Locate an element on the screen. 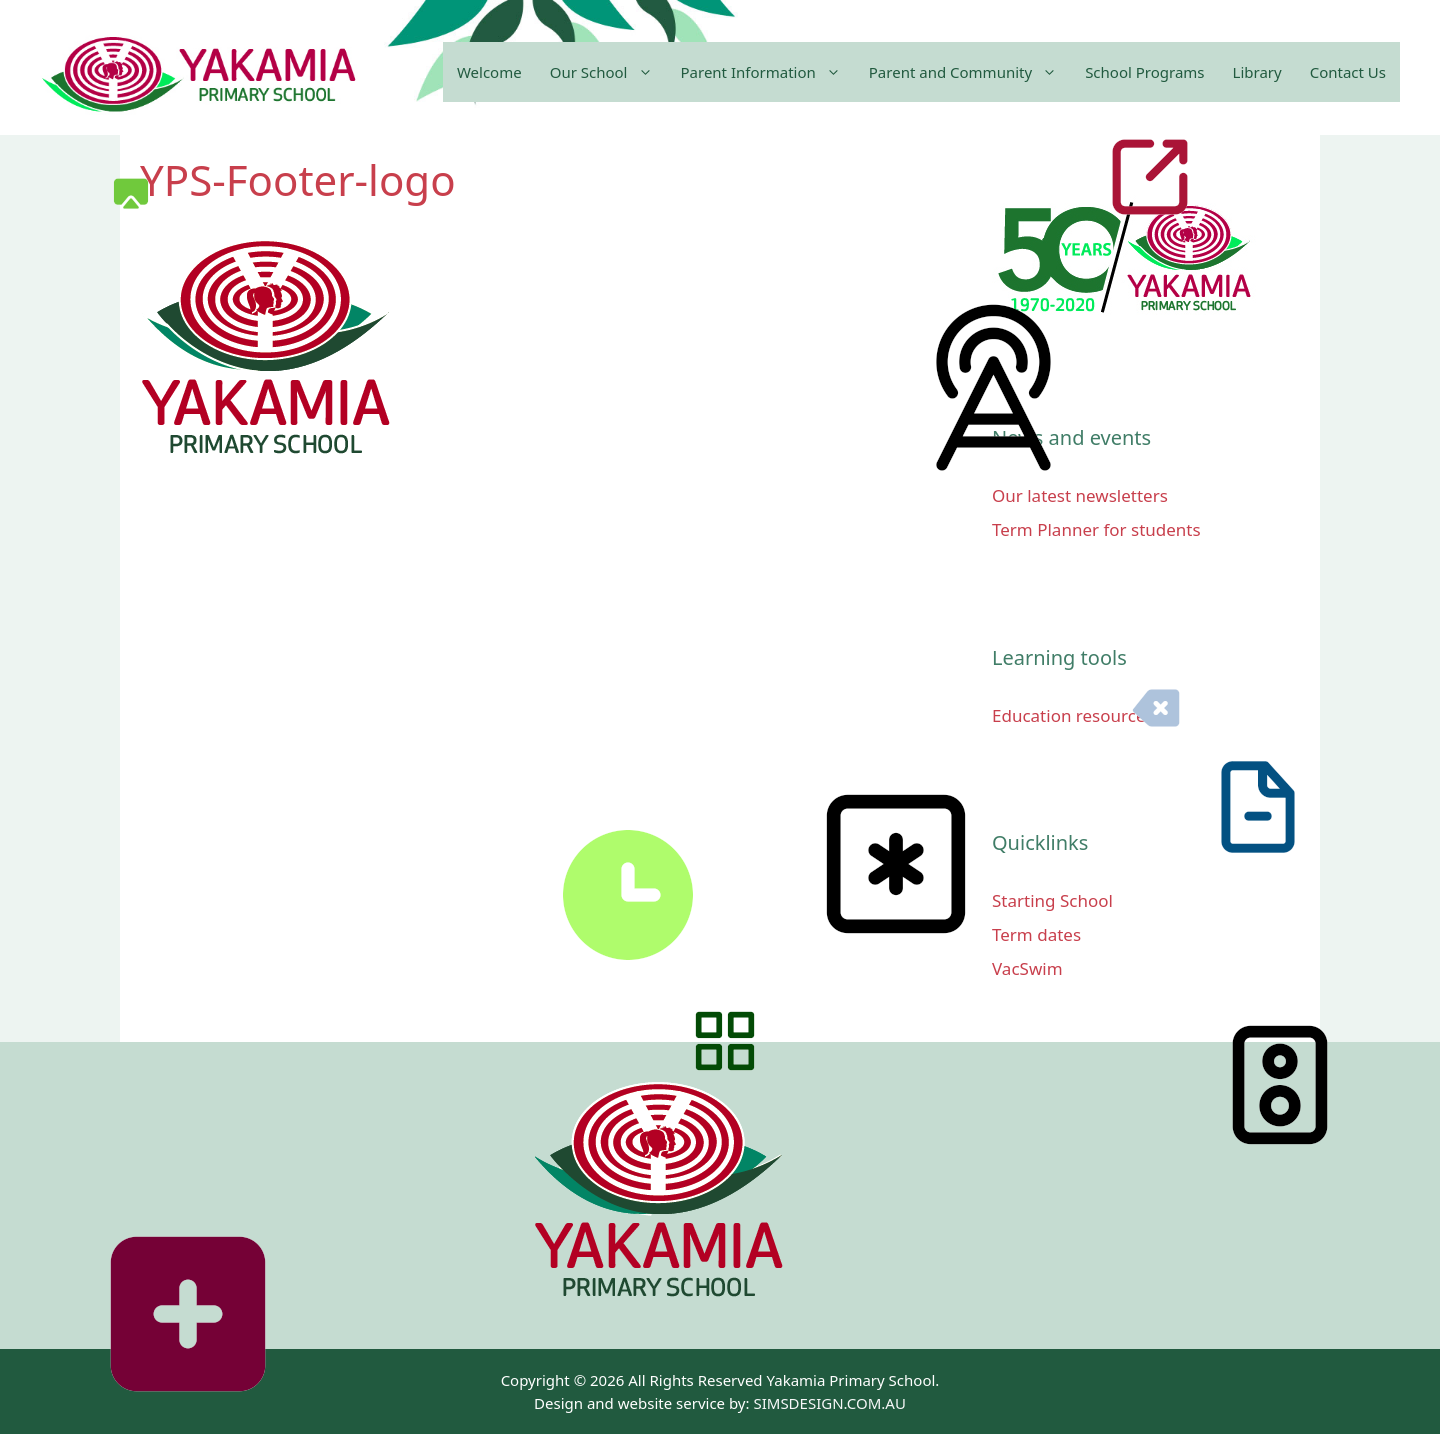 Image resolution: width=1440 pixels, height=1434 pixels. adjust audio or speaker settings is located at coordinates (1280, 1085).